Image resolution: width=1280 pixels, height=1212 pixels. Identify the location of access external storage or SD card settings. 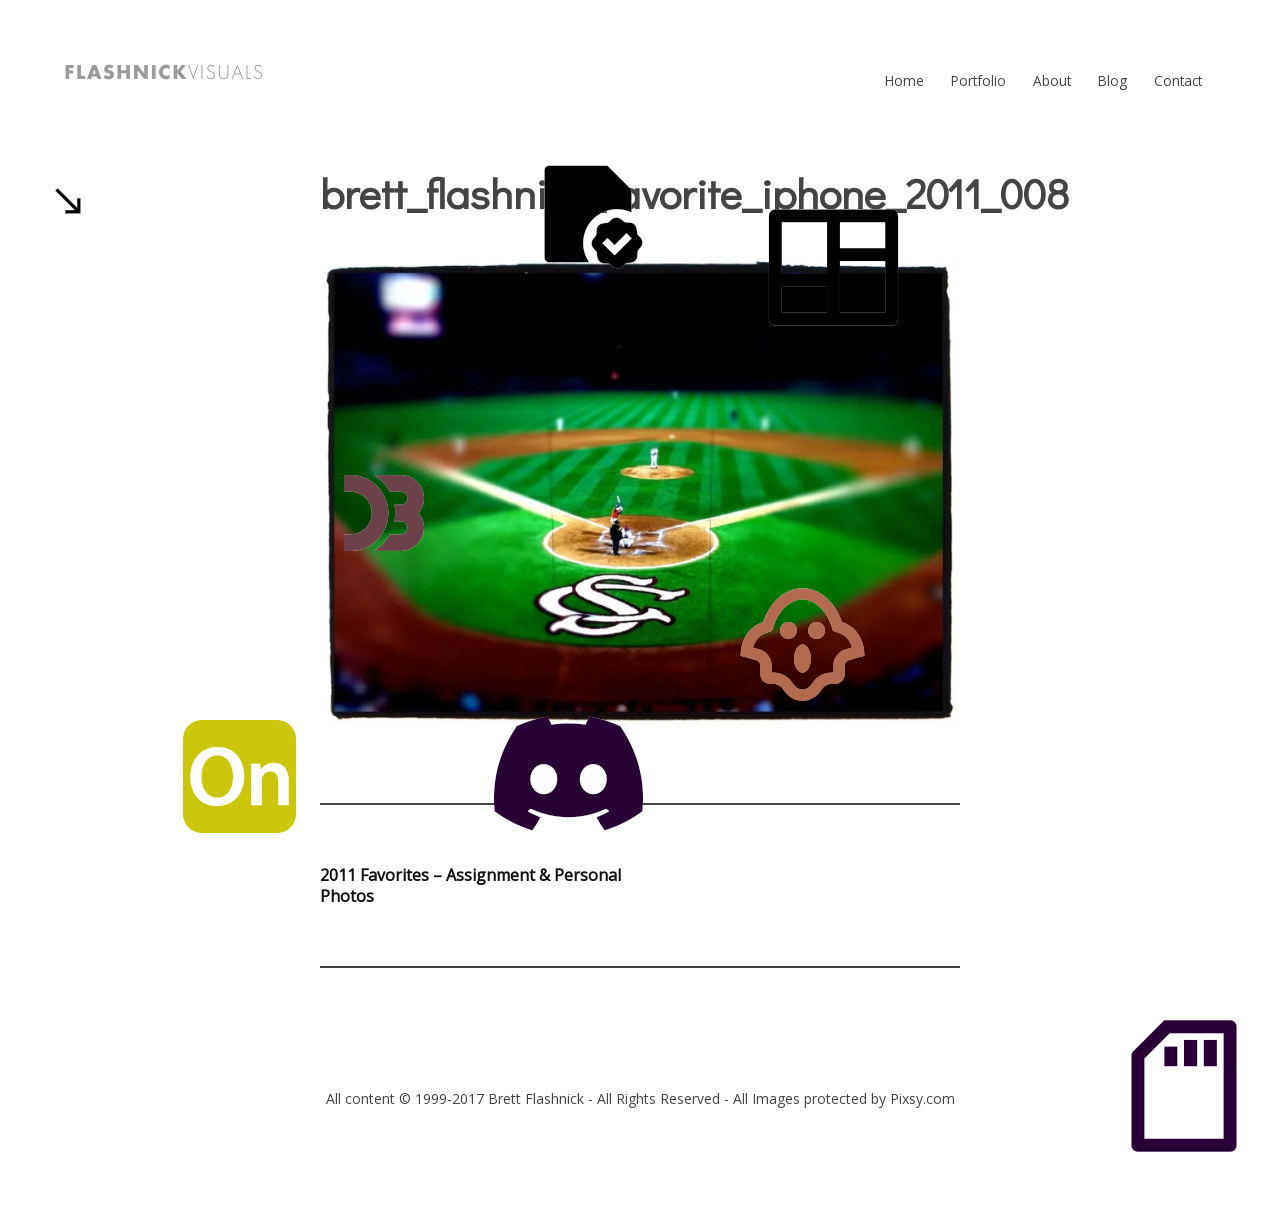
(1184, 1086).